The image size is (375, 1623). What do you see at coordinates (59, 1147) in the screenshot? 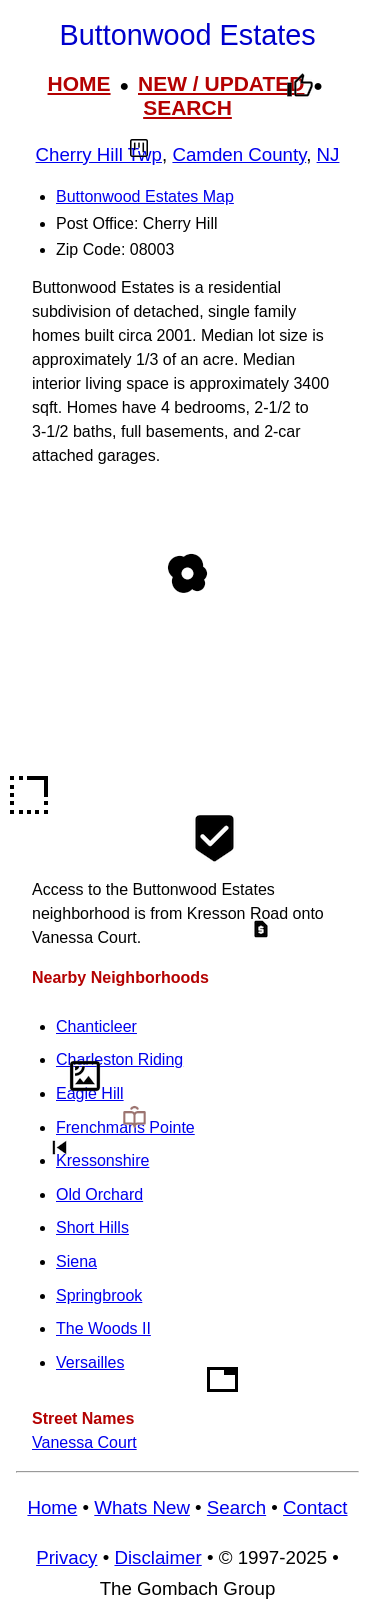
I see `skip to previous track` at bounding box center [59, 1147].